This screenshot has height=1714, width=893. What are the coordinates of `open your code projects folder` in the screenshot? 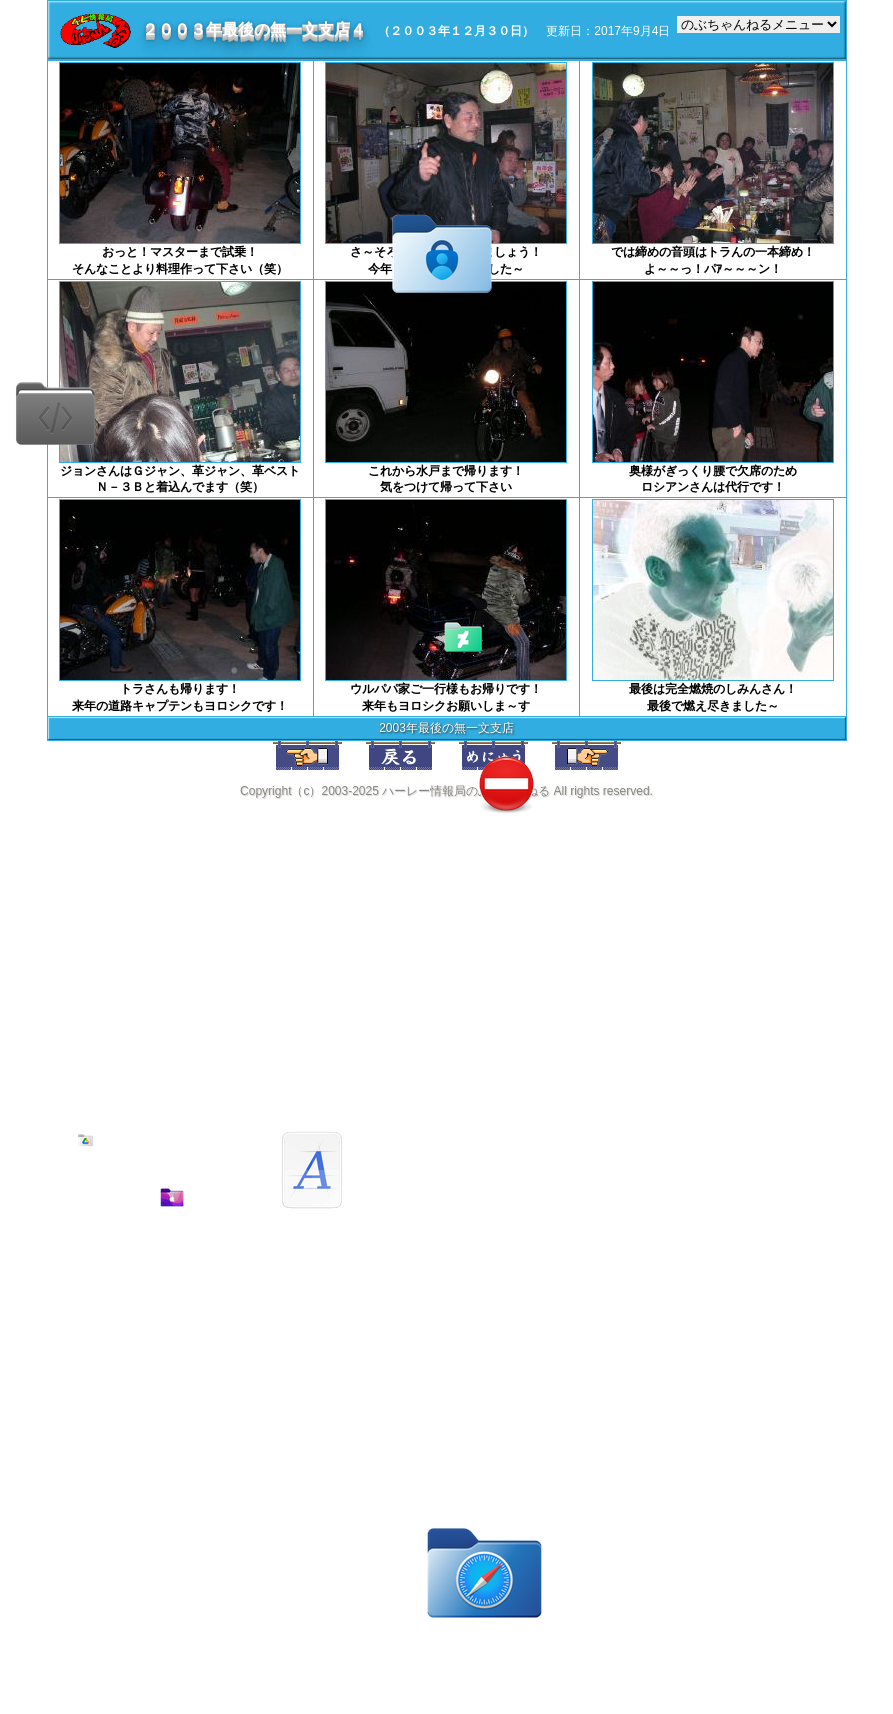 It's located at (55, 413).